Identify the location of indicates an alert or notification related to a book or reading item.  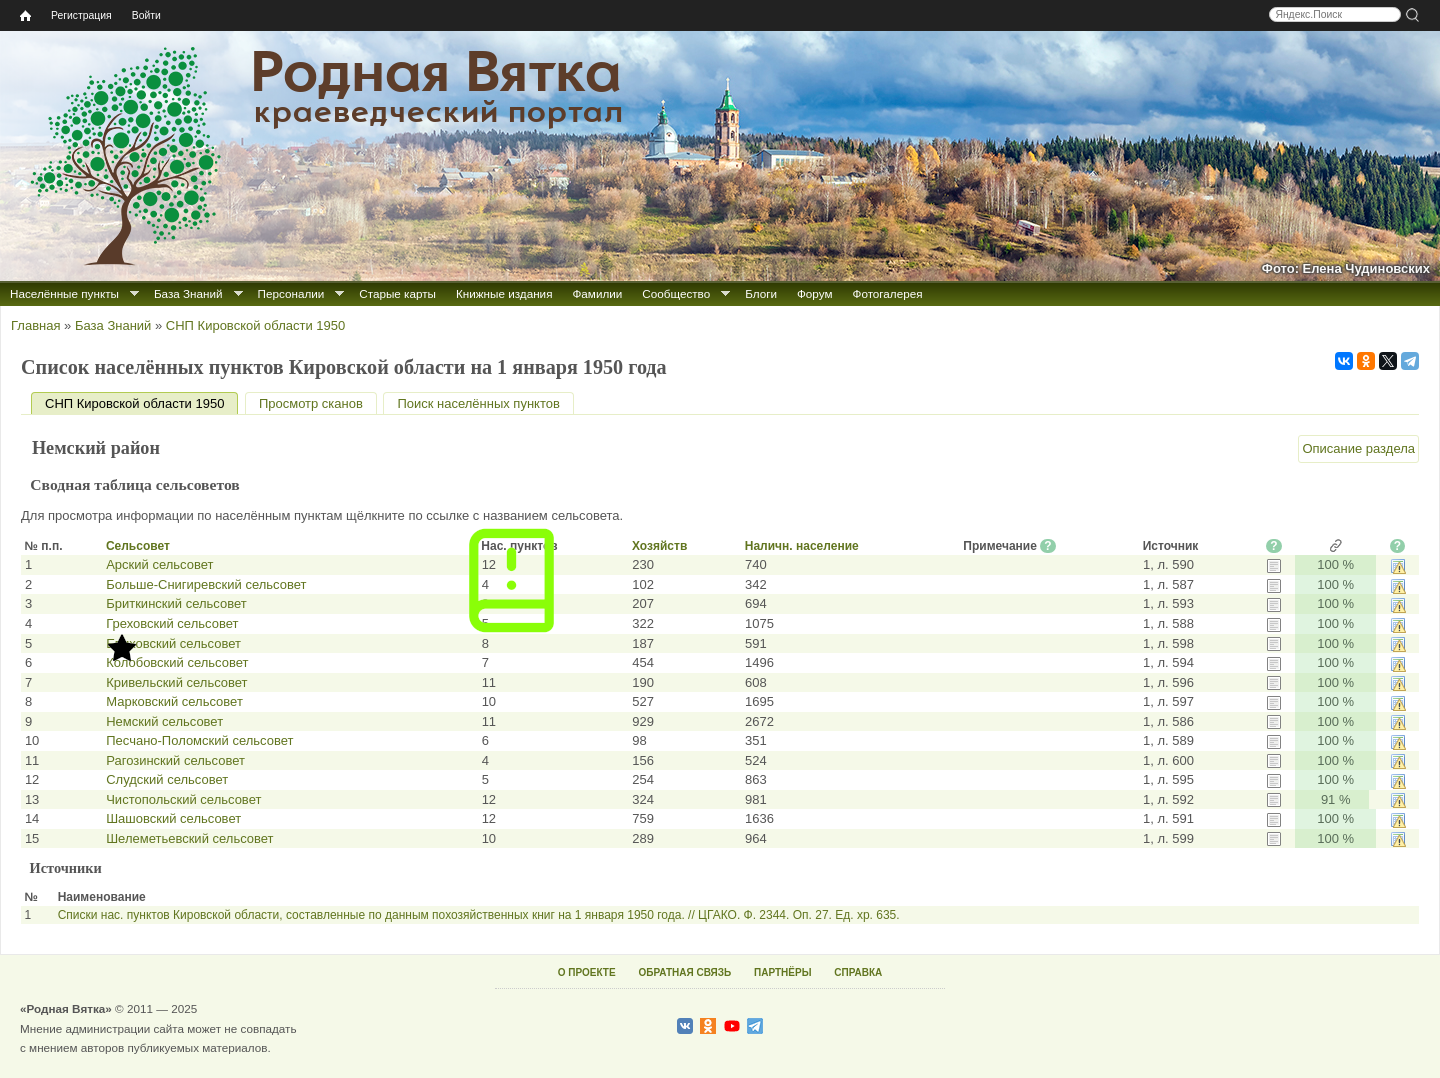
(511, 580).